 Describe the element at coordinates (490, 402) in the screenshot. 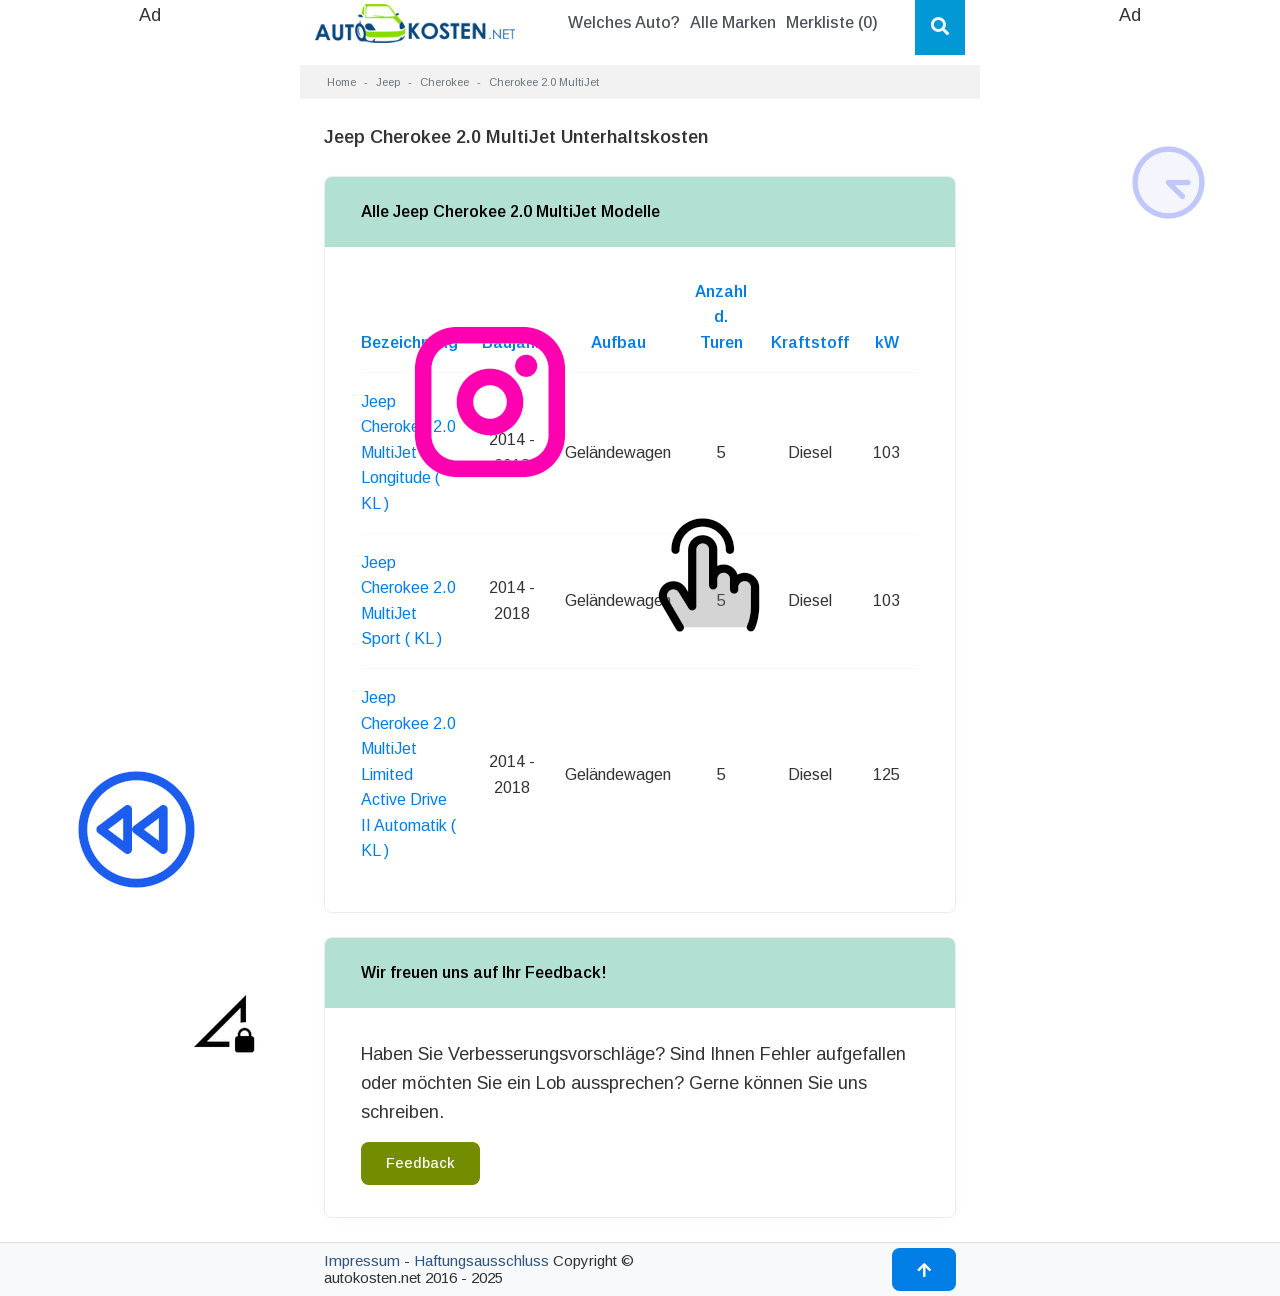

I see `open Instagram app` at that location.